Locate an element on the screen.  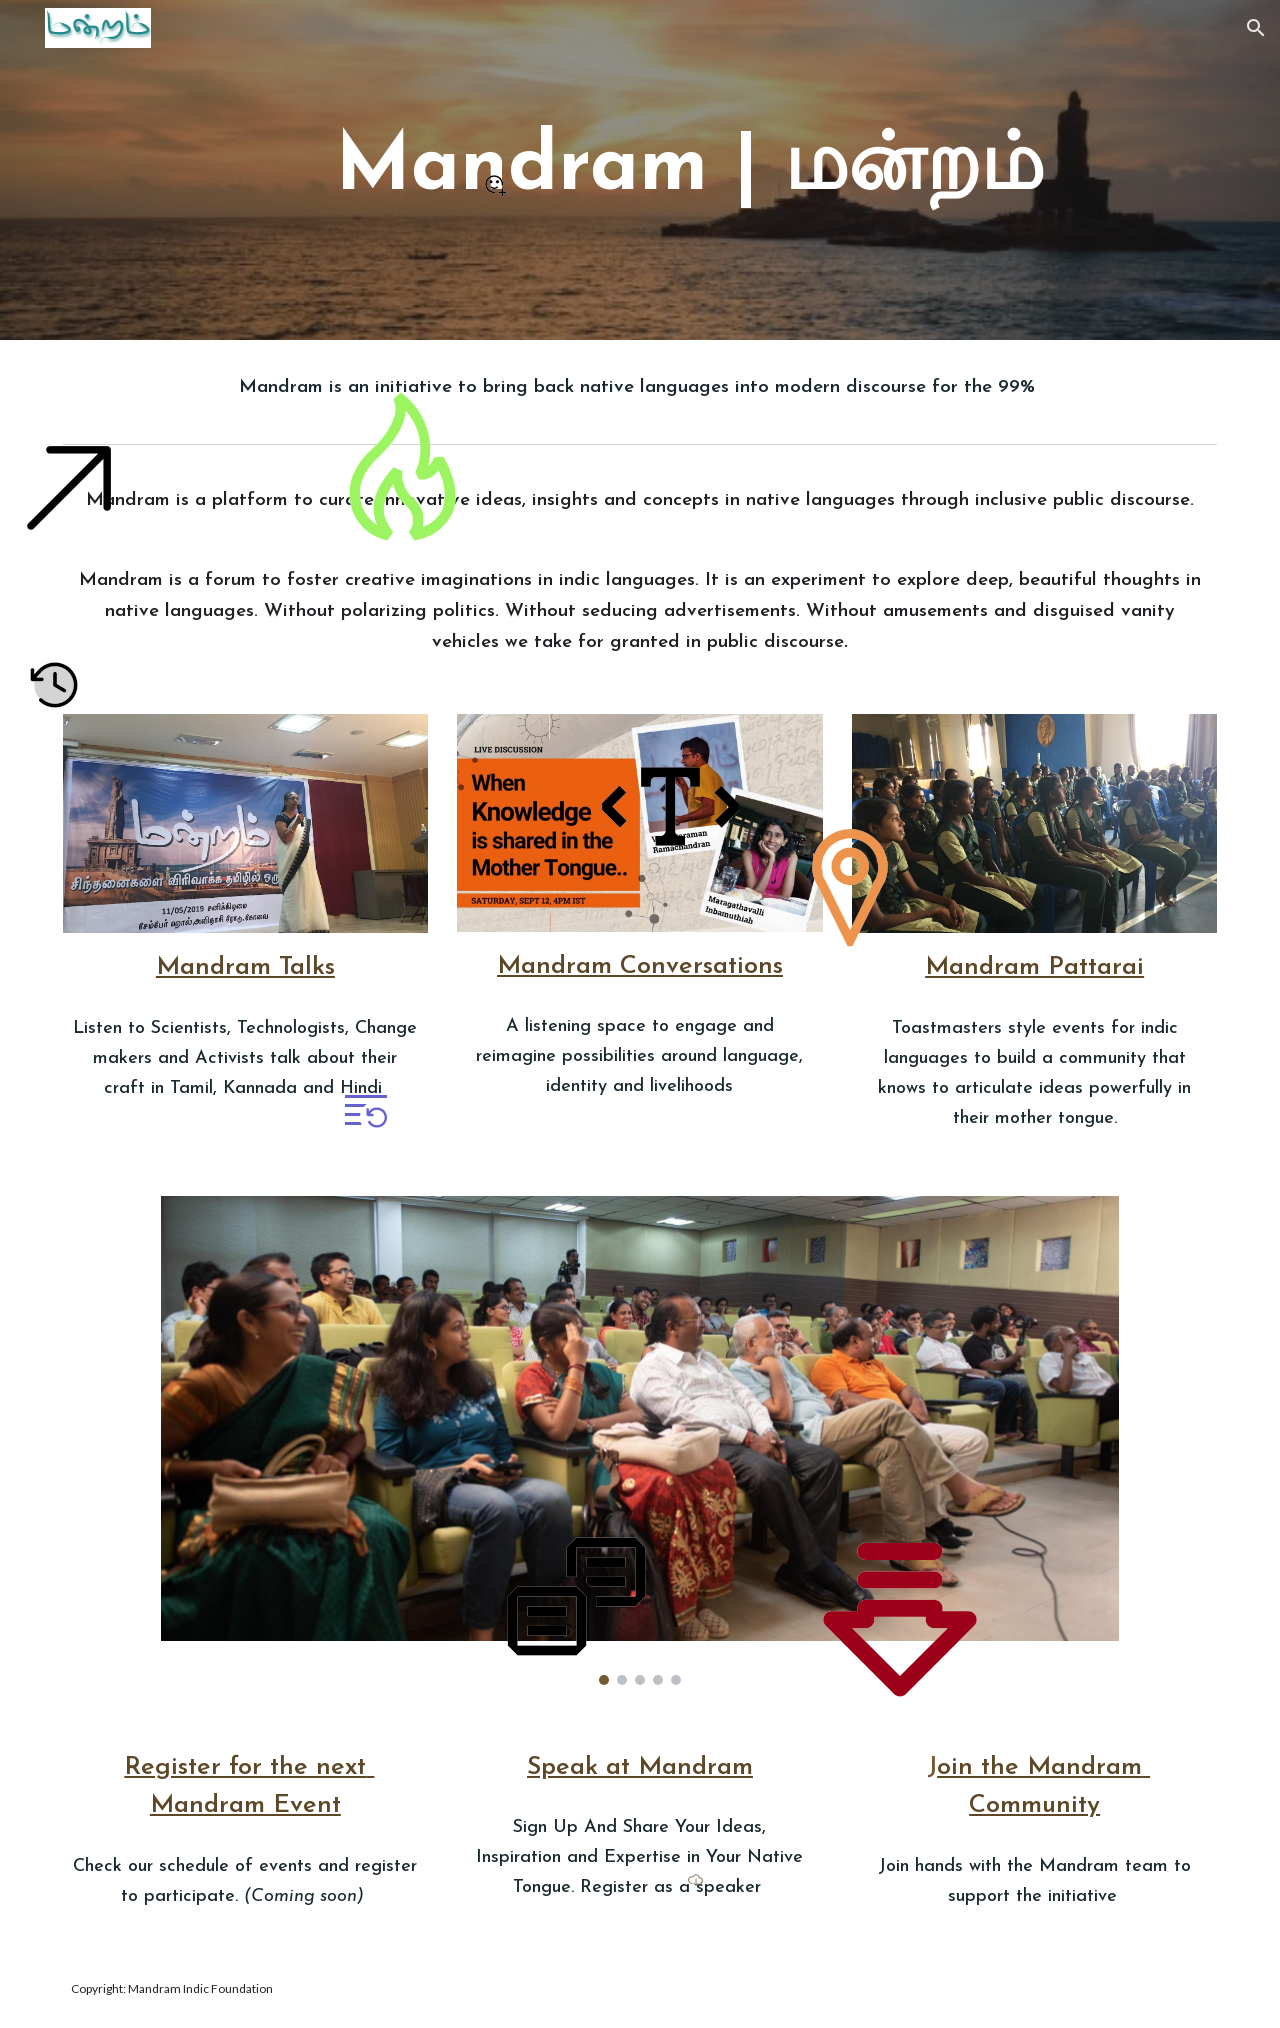
indicates trending or popular content is located at coordinates (402, 466).